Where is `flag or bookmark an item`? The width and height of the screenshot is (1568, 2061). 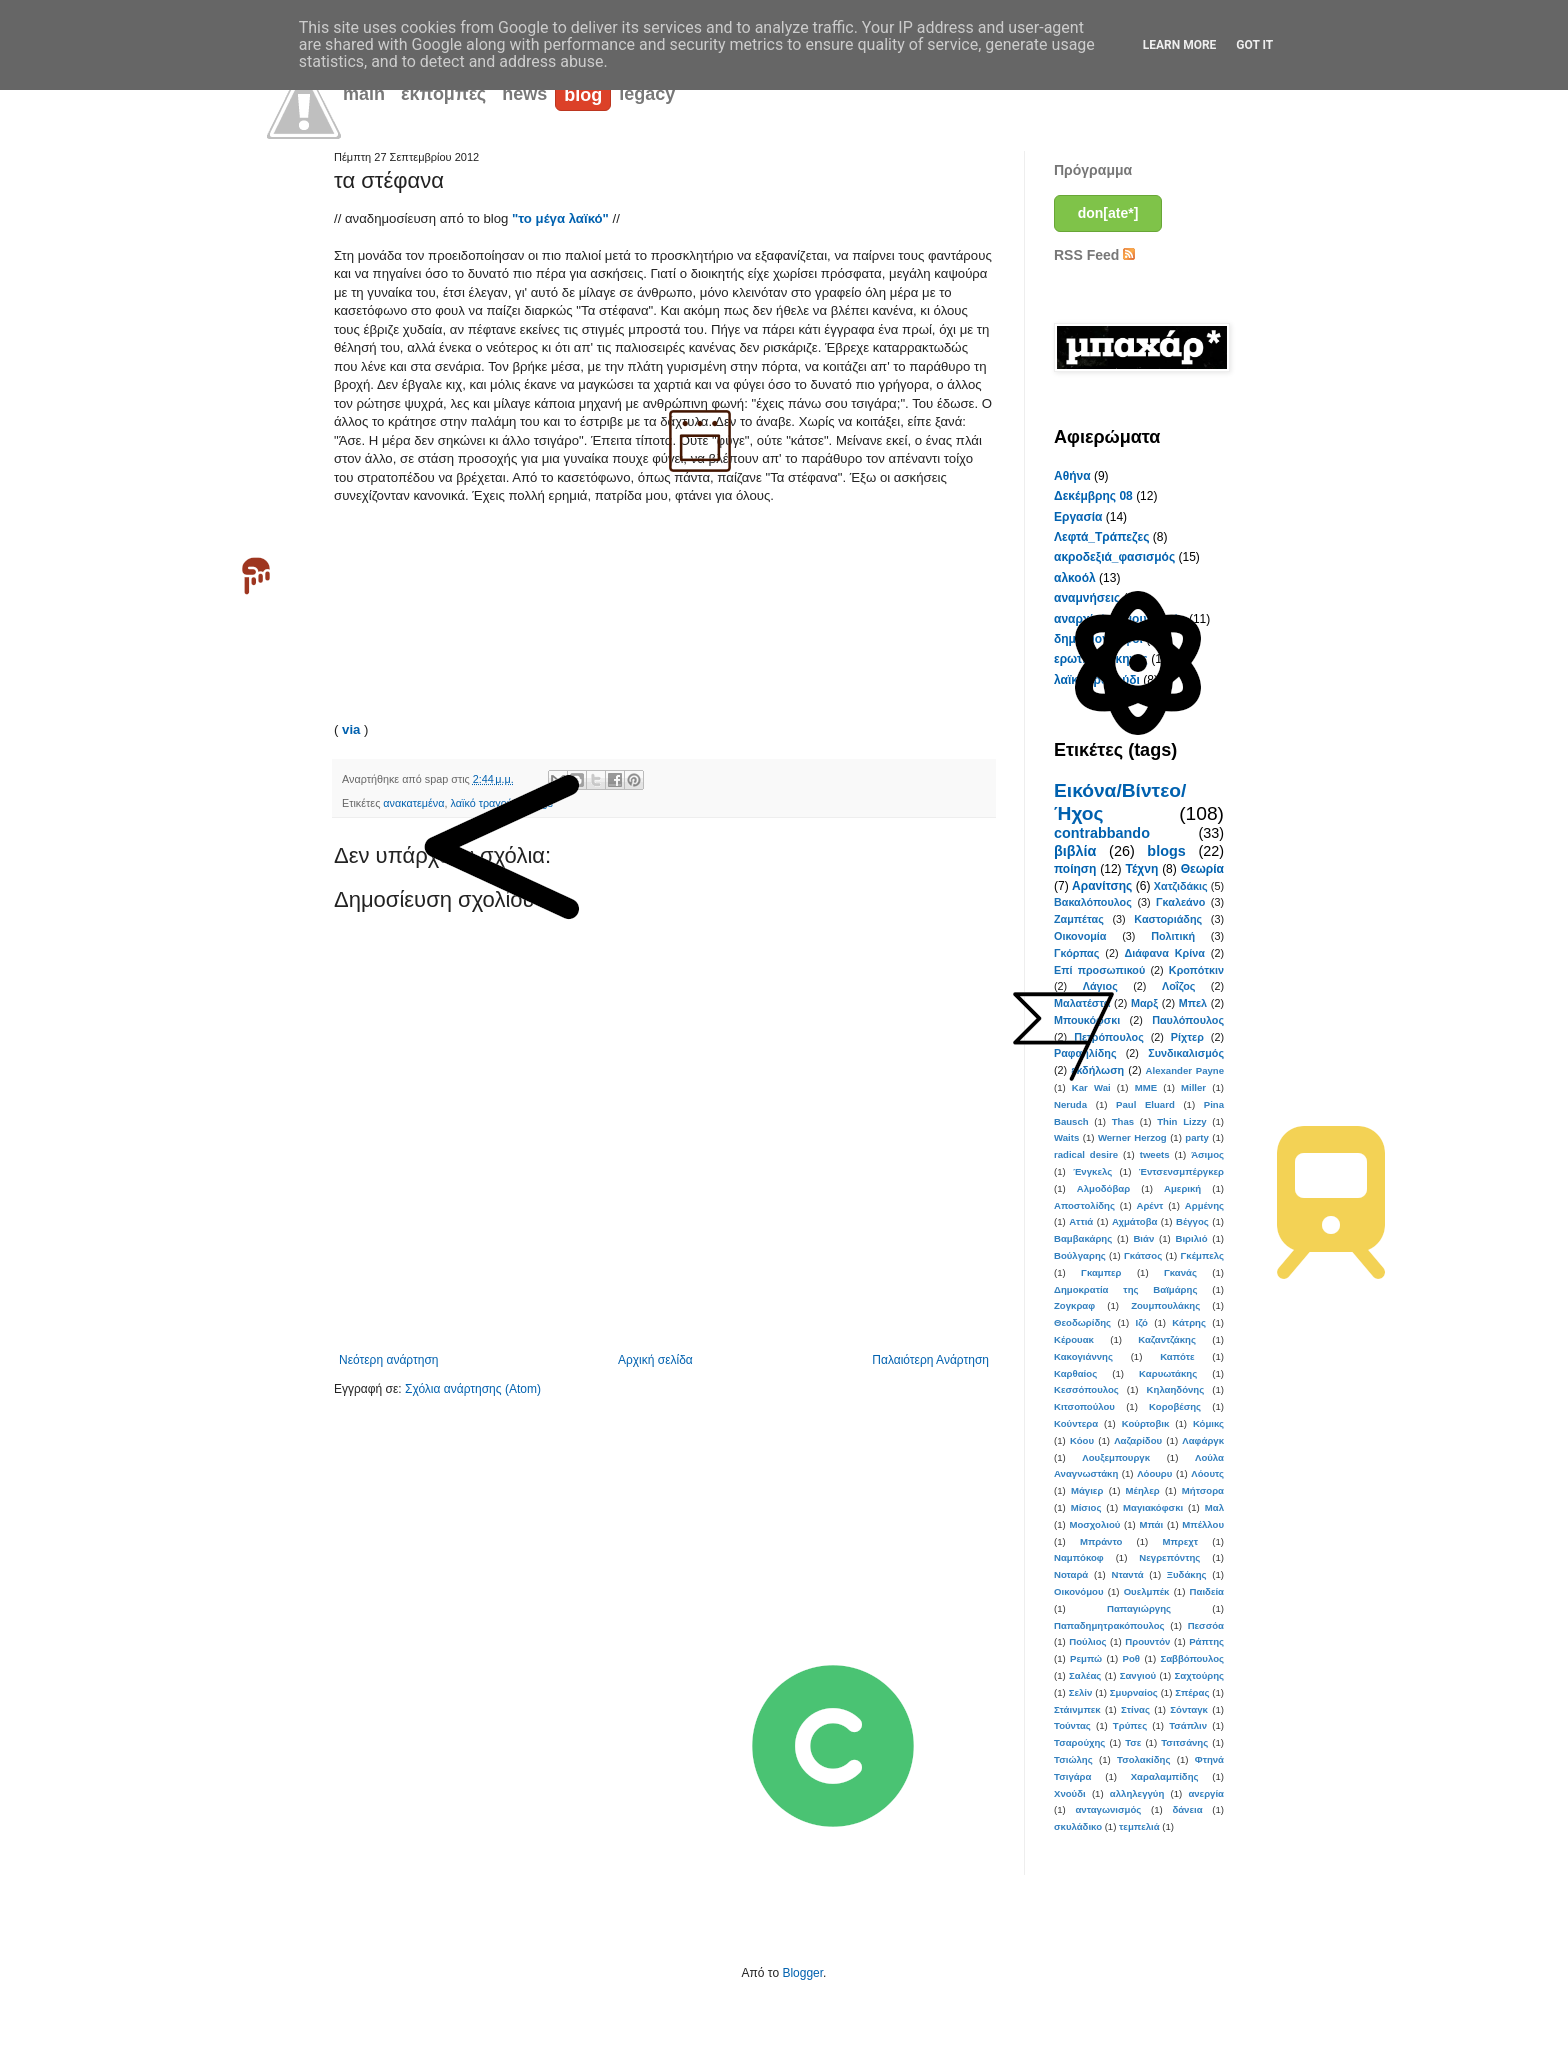
flag or bookmark an item is located at coordinates (1059, 1030).